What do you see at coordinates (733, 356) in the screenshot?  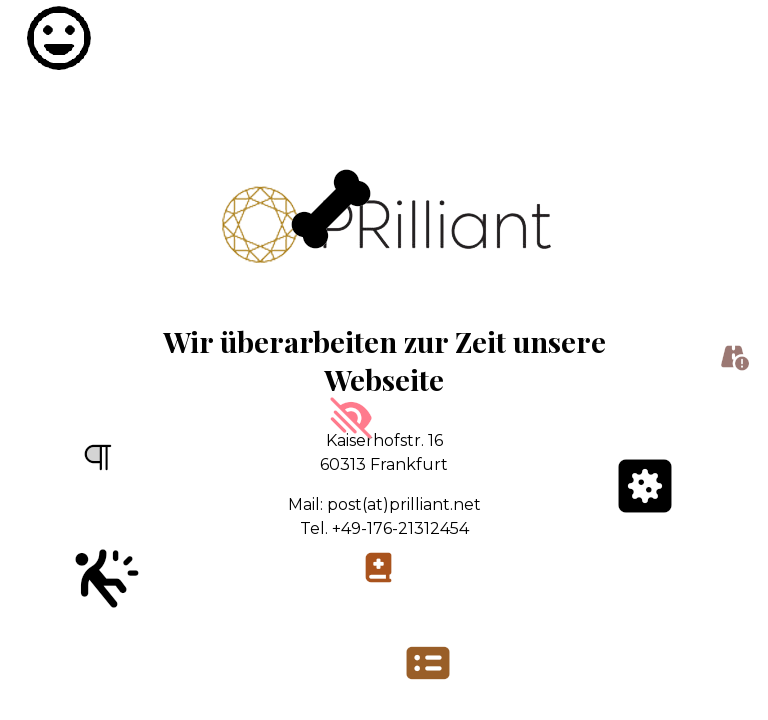 I see `road hazard or traffic warning ahead` at bounding box center [733, 356].